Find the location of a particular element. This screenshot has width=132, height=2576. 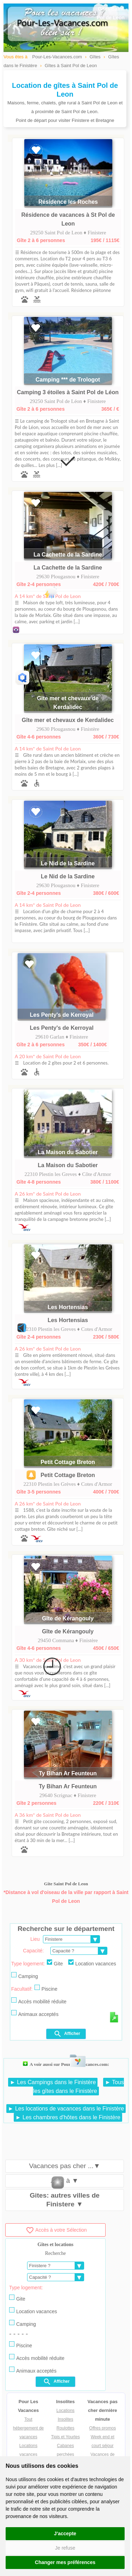

indicates nighttime thunderstorm conditions is located at coordinates (51, 592).